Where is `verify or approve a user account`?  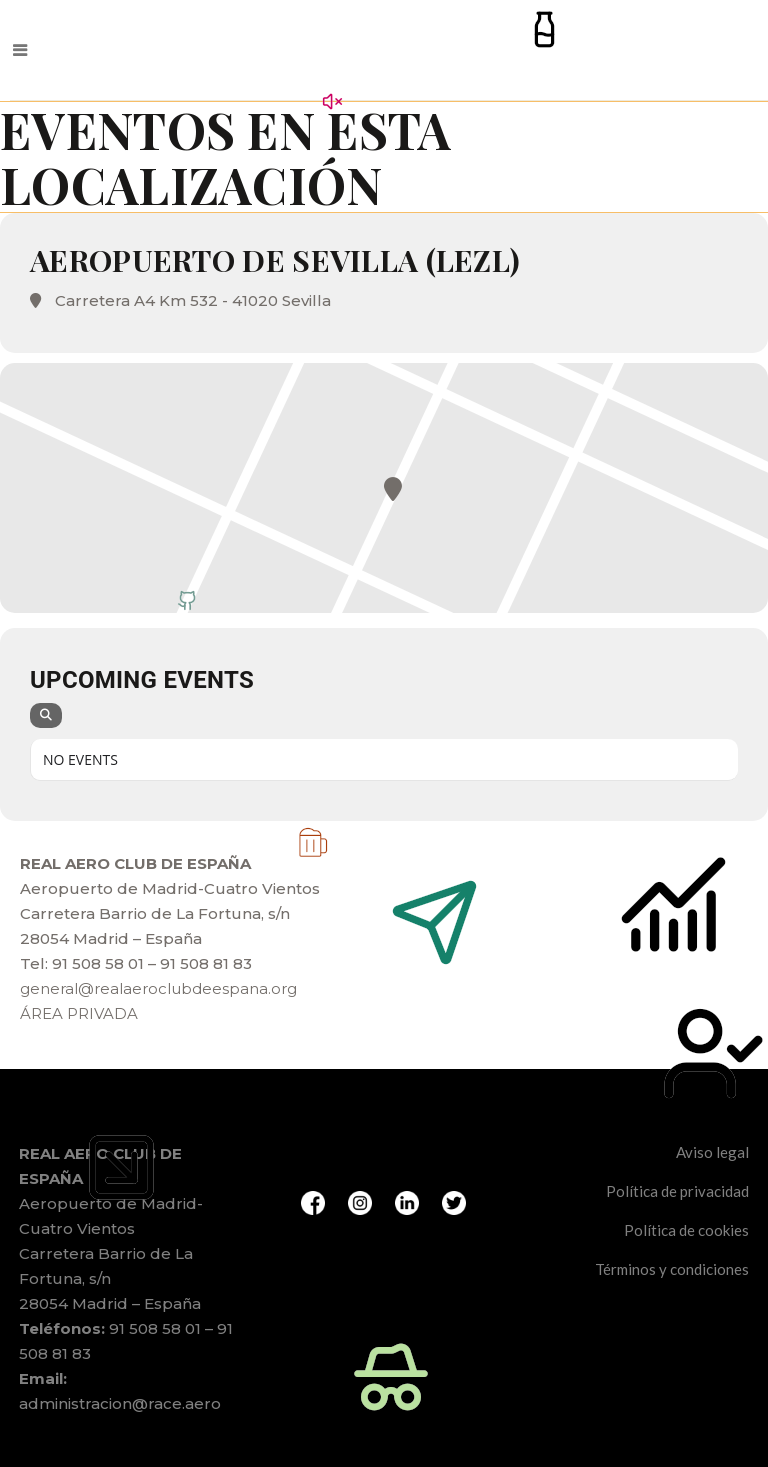
verify or approve a user account is located at coordinates (713, 1053).